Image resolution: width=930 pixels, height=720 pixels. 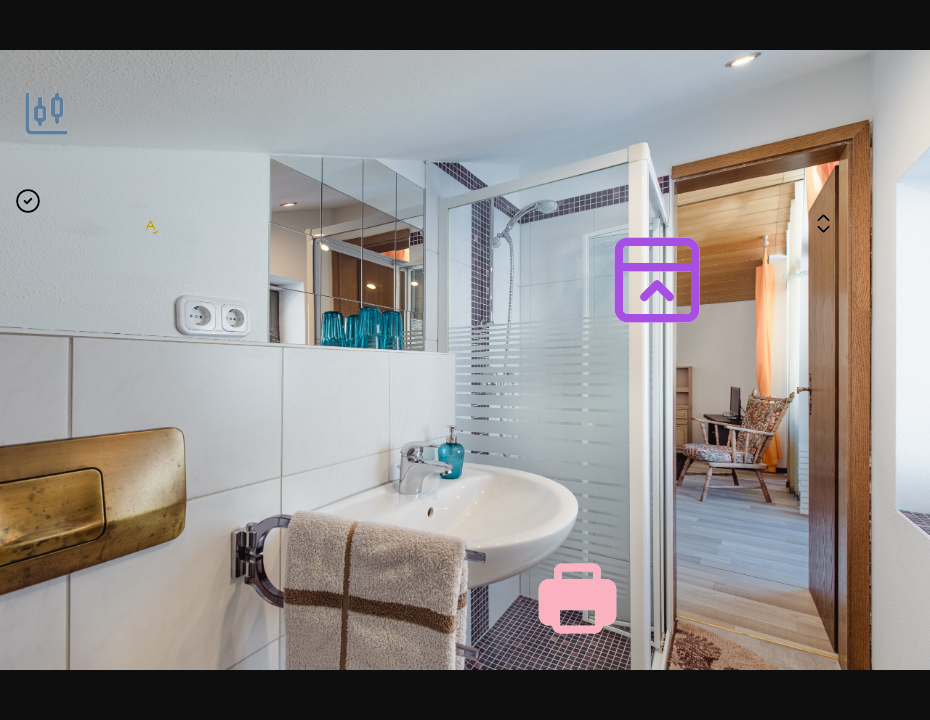 I want to click on view candlestick chart for stock or crypto trading, so click(x=46, y=113).